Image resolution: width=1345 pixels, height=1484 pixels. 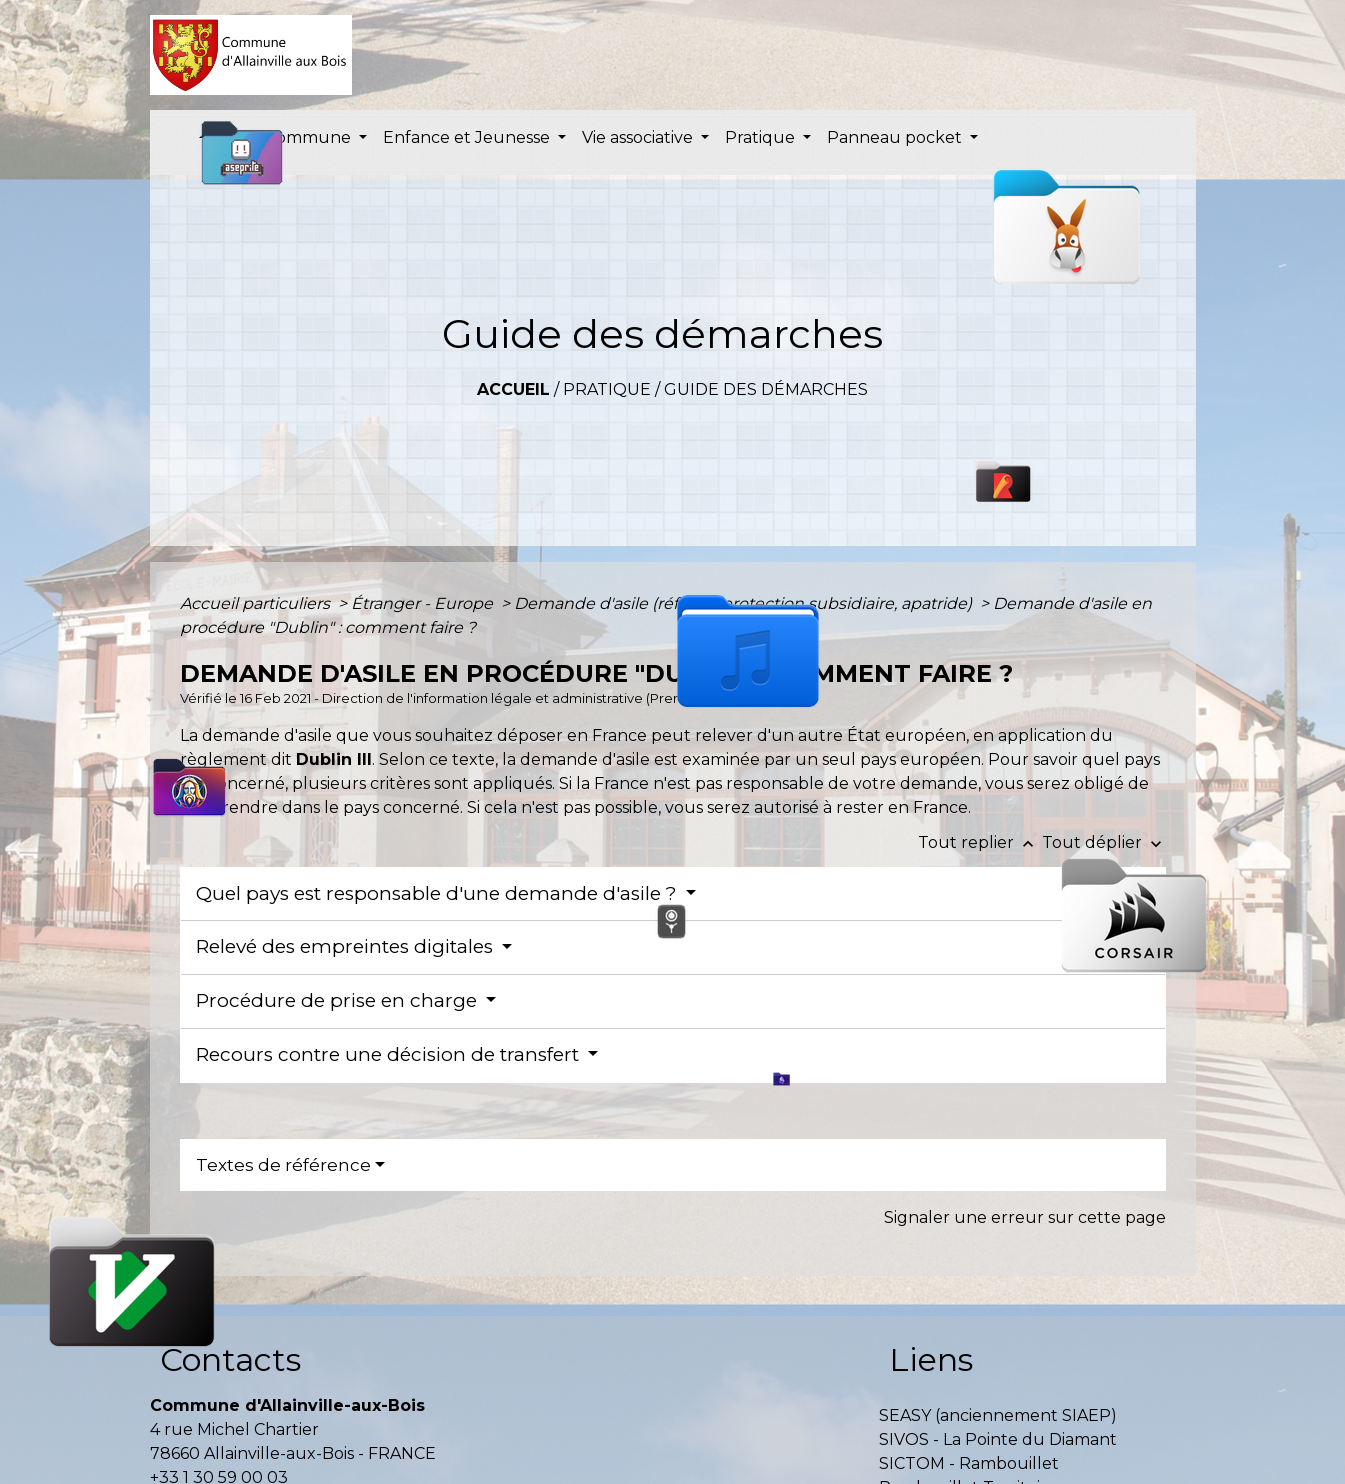 I want to click on folder containing corsair software or drivers, so click(x=1133, y=919).